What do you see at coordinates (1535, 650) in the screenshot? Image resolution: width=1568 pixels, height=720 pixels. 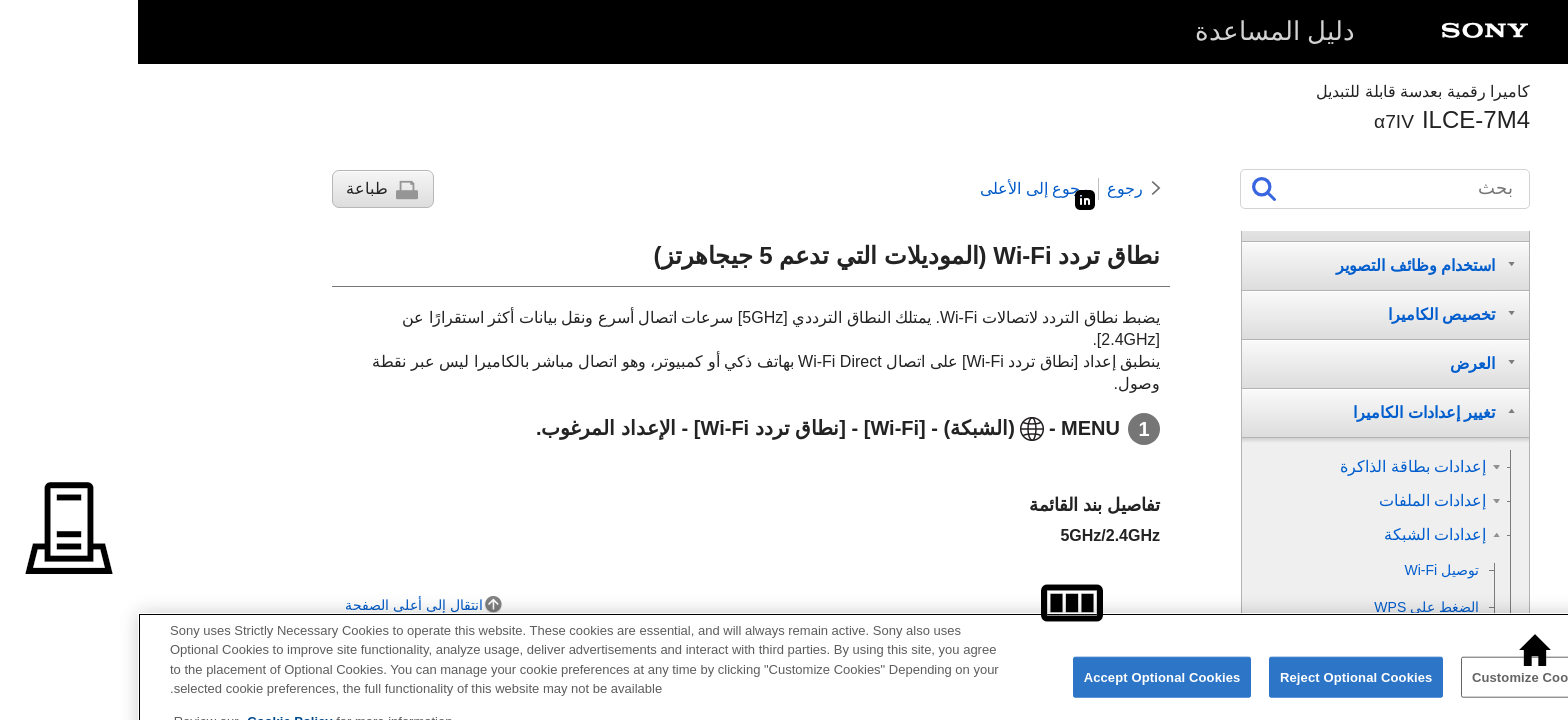 I see `navigate to the home screen` at bounding box center [1535, 650].